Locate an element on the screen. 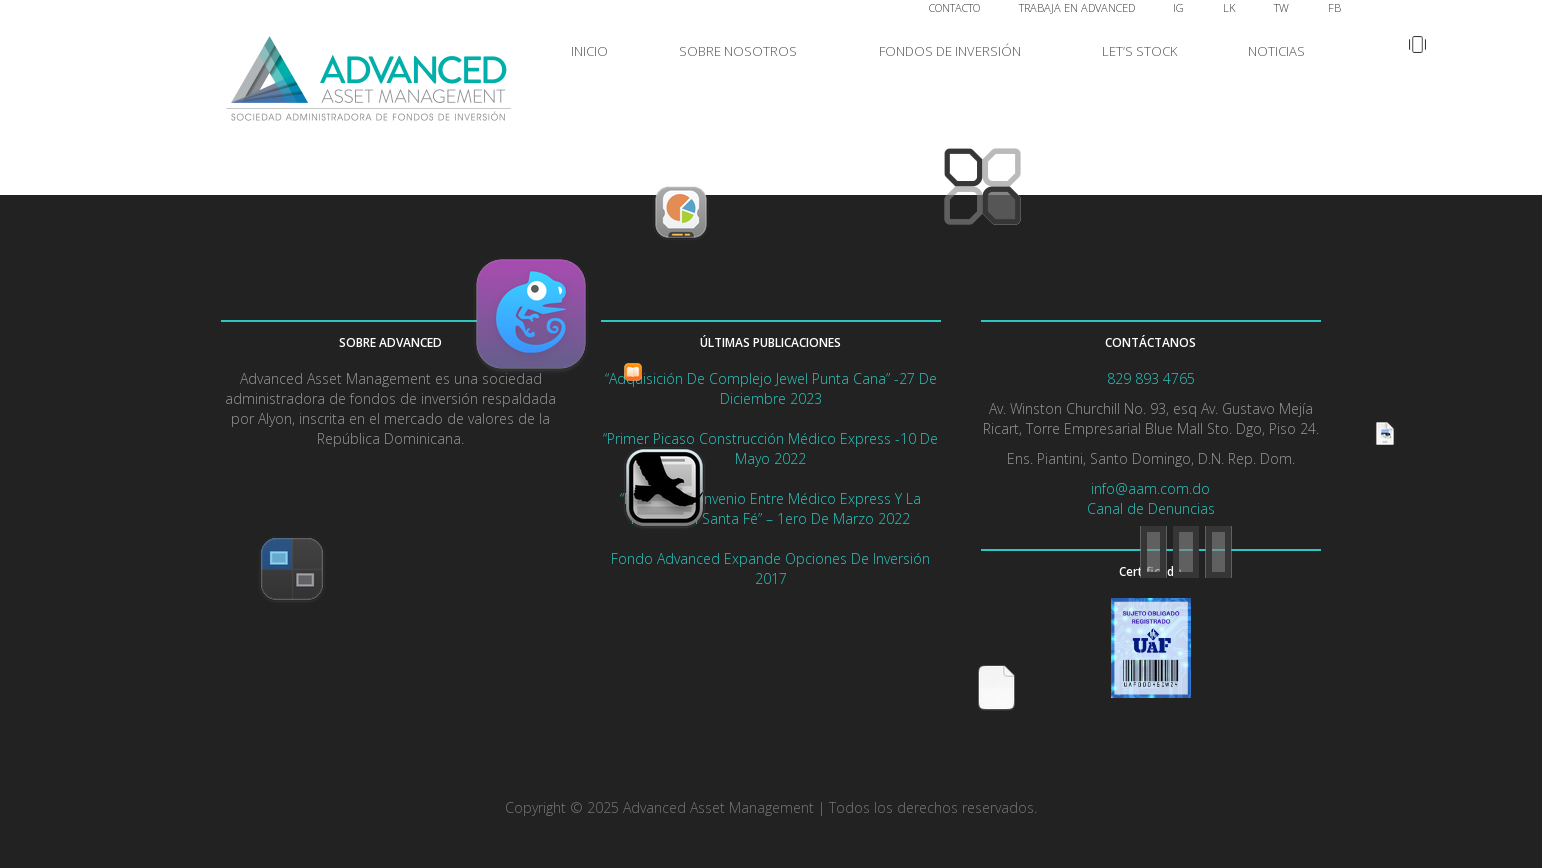 The height and width of the screenshot is (868, 1542). open Setzer LaTeX editor application is located at coordinates (664, 487).